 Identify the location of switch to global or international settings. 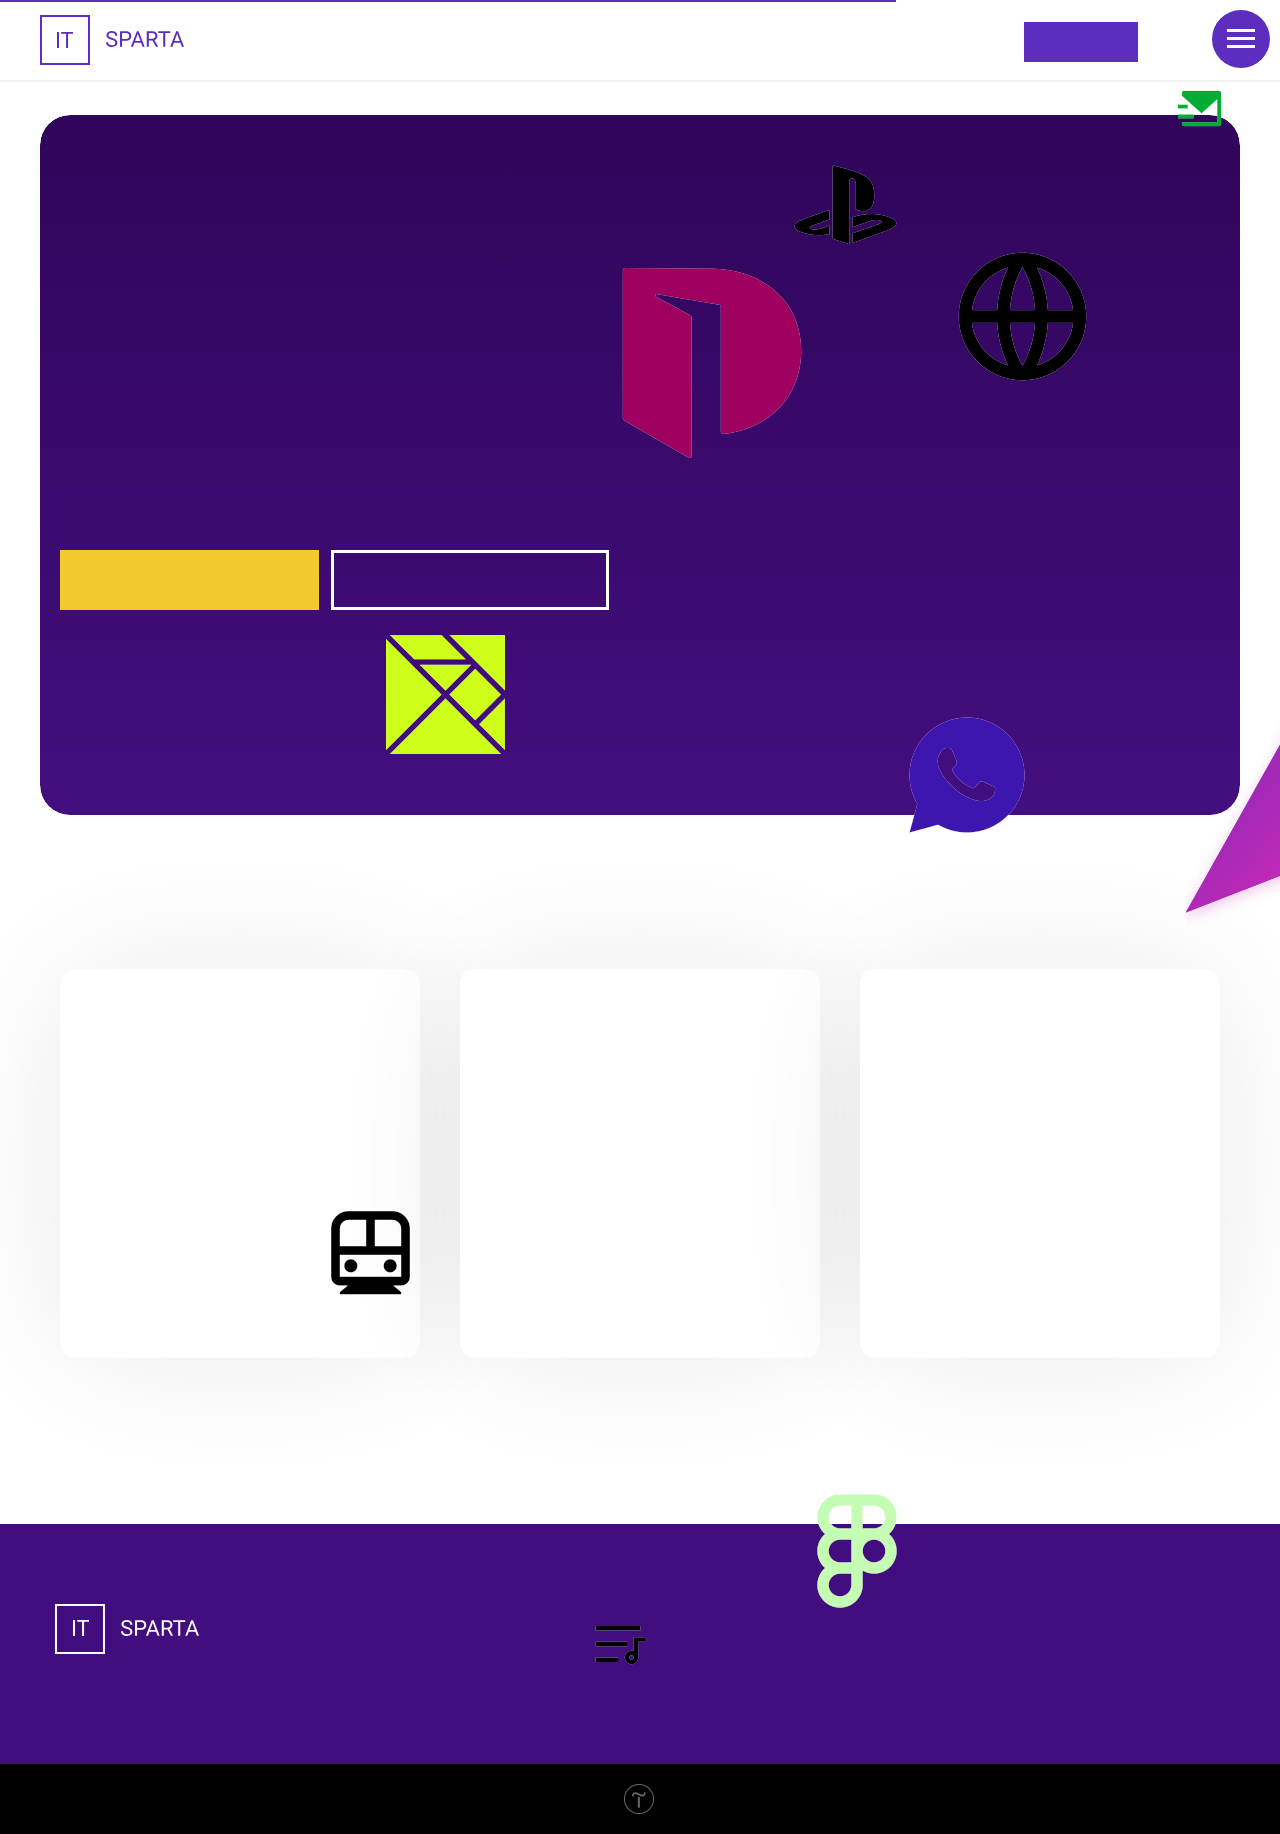
(1022, 316).